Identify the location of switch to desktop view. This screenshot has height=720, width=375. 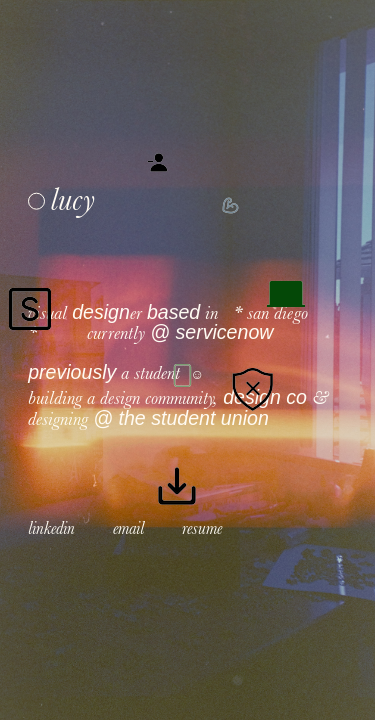
(286, 294).